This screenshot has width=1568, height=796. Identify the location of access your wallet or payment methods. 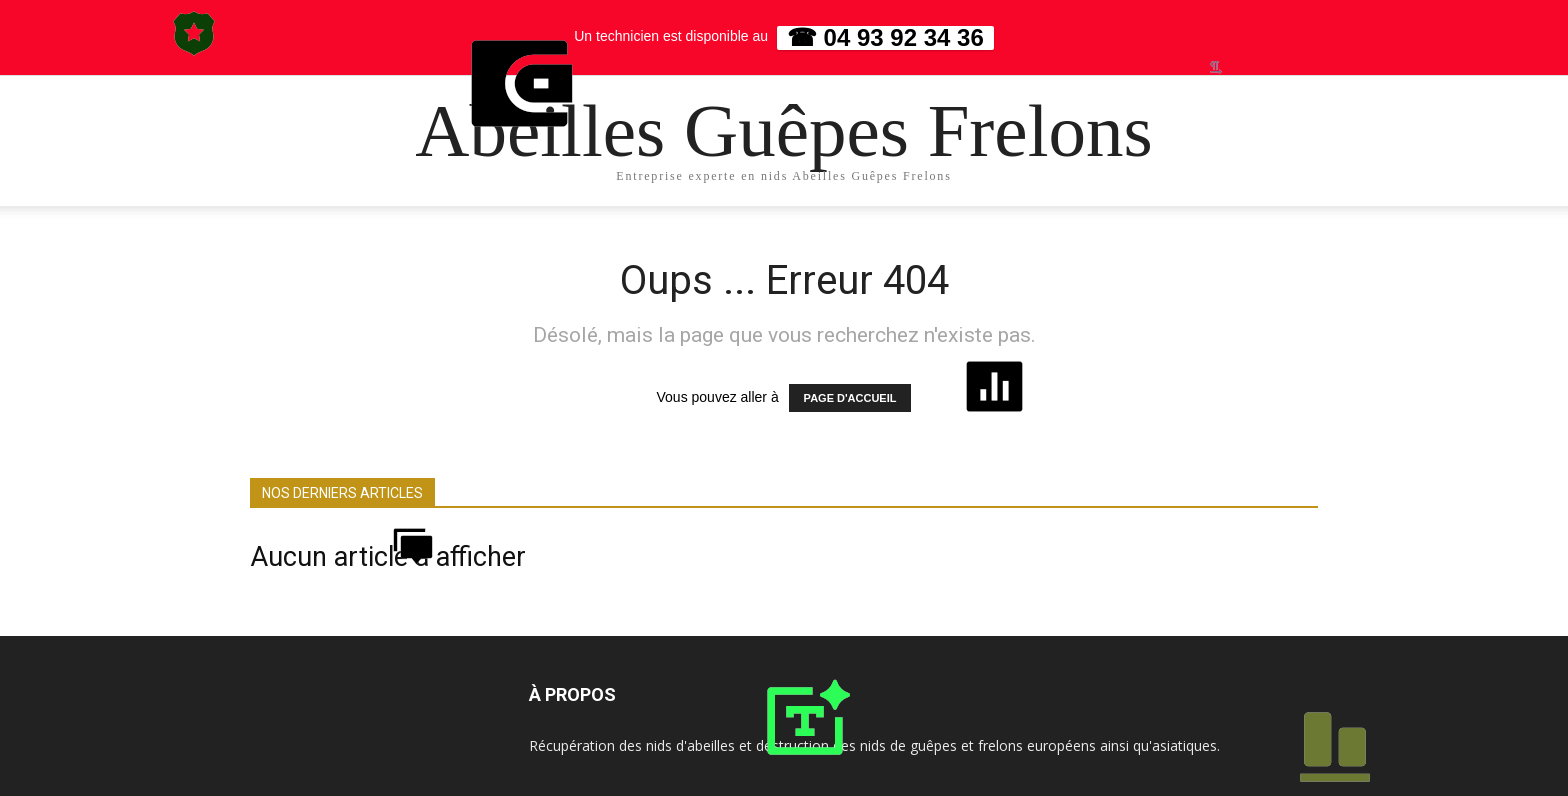
(519, 83).